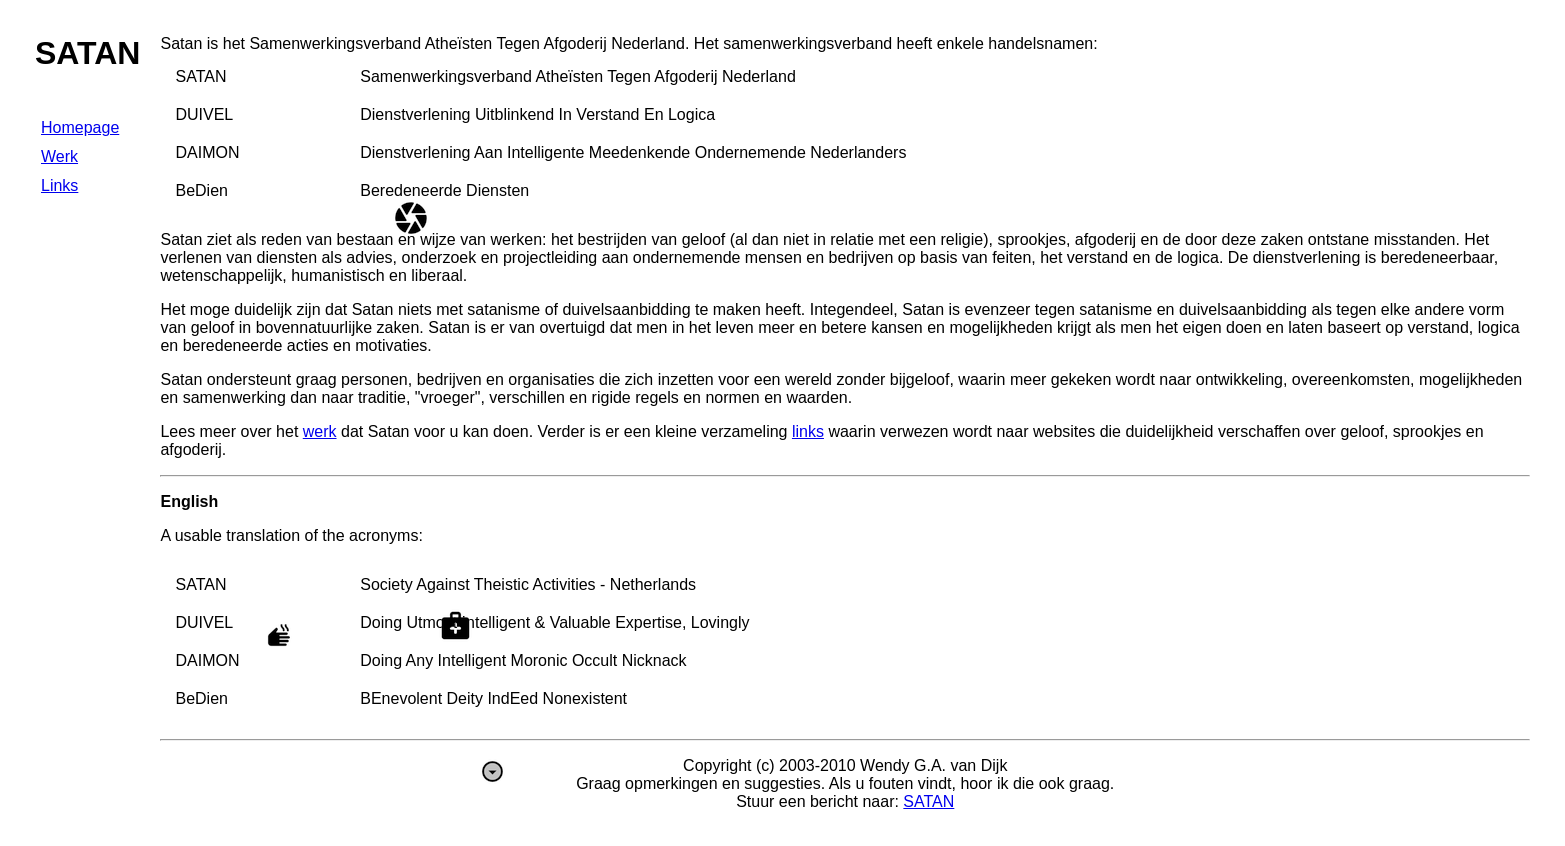 The width and height of the screenshot is (1565, 846). I want to click on access medical or health services, so click(455, 625).